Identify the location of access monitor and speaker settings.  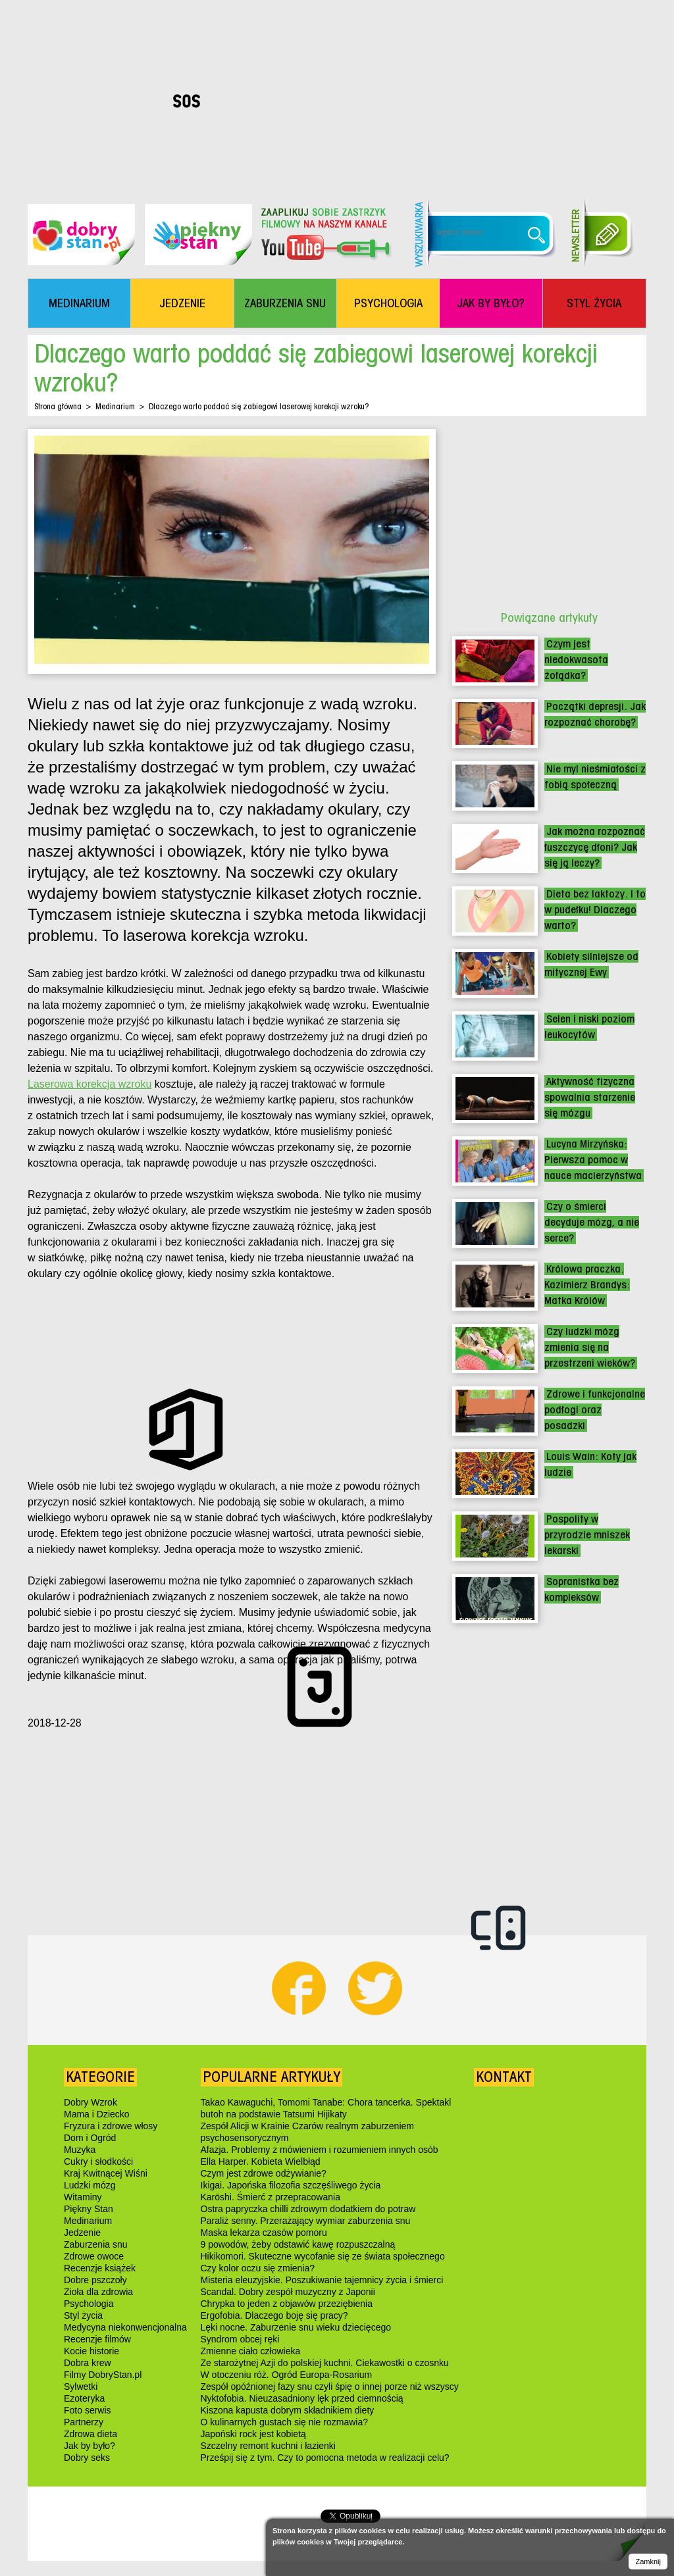
(498, 1928).